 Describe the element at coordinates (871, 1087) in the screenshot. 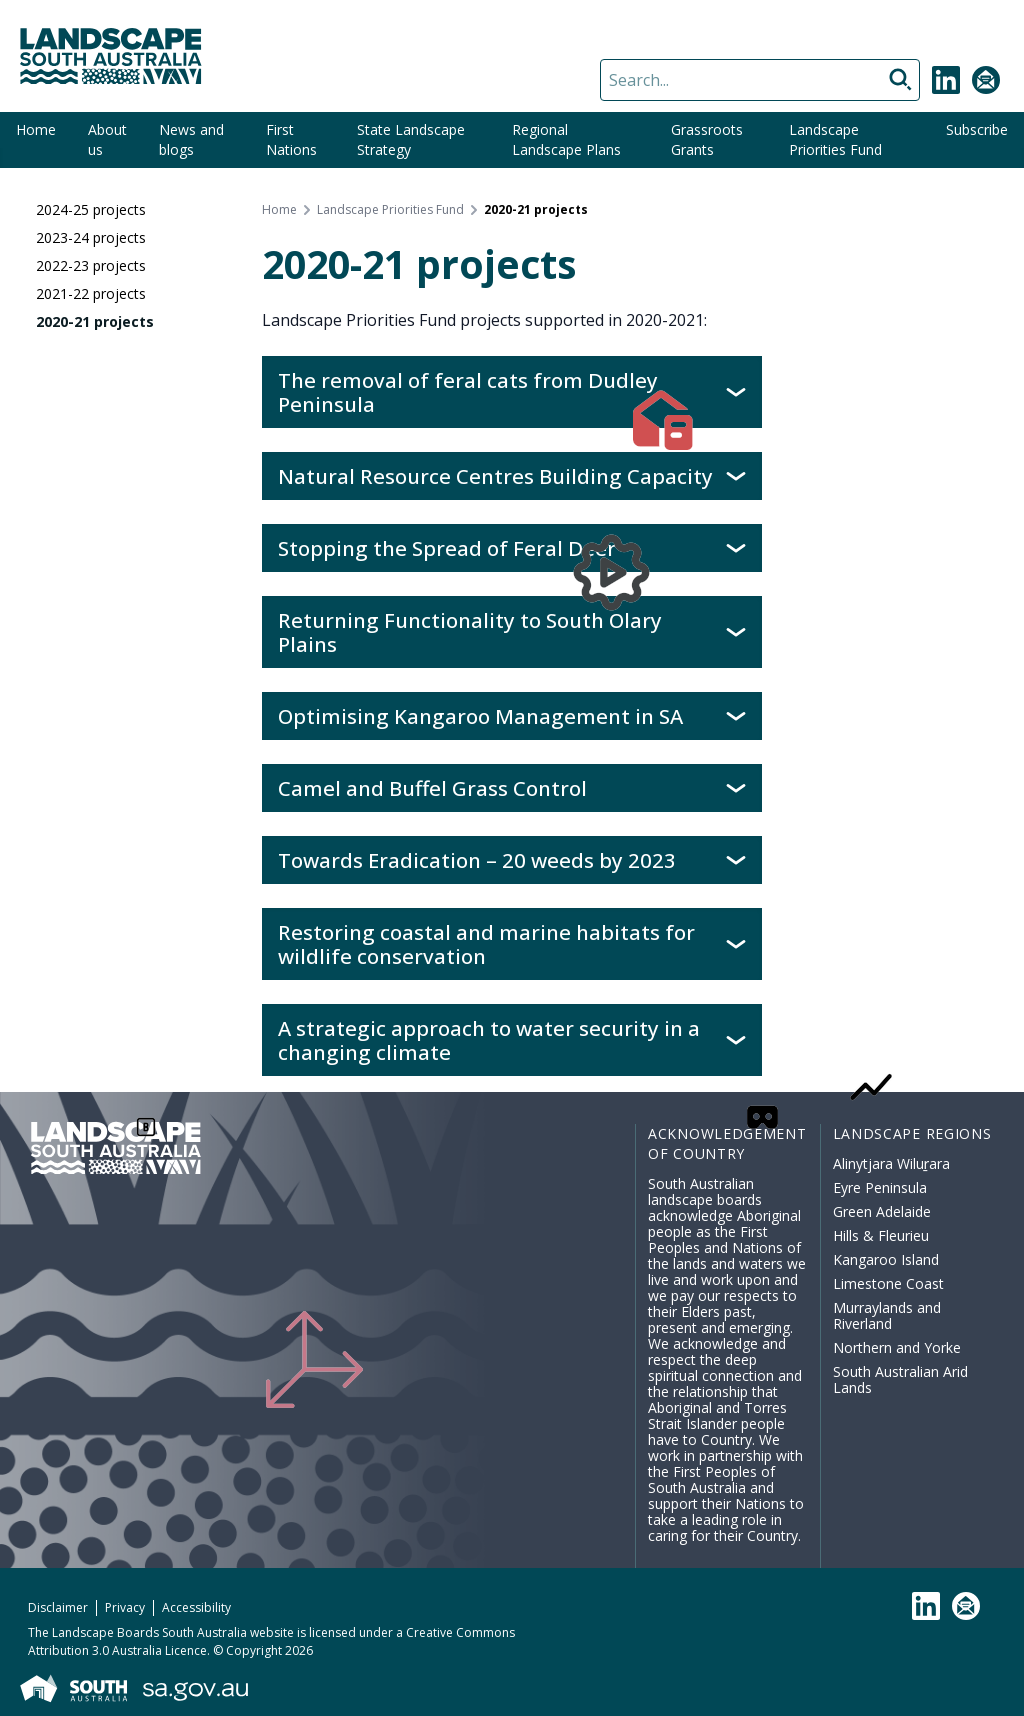

I see `view analytics or statistics` at that location.